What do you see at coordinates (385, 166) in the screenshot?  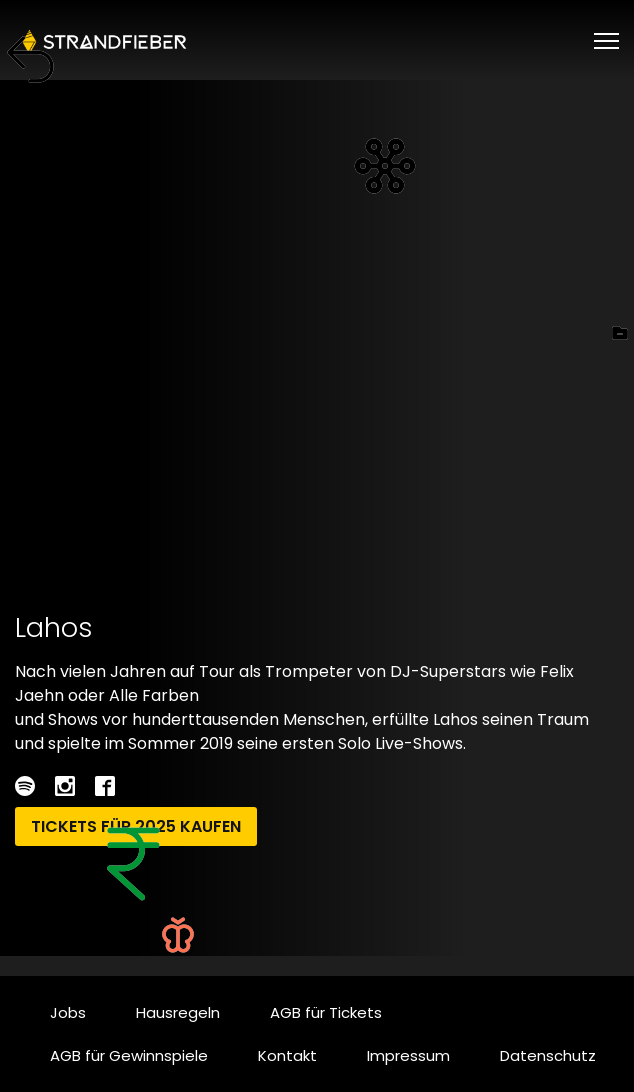 I see `view star network topology` at bounding box center [385, 166].